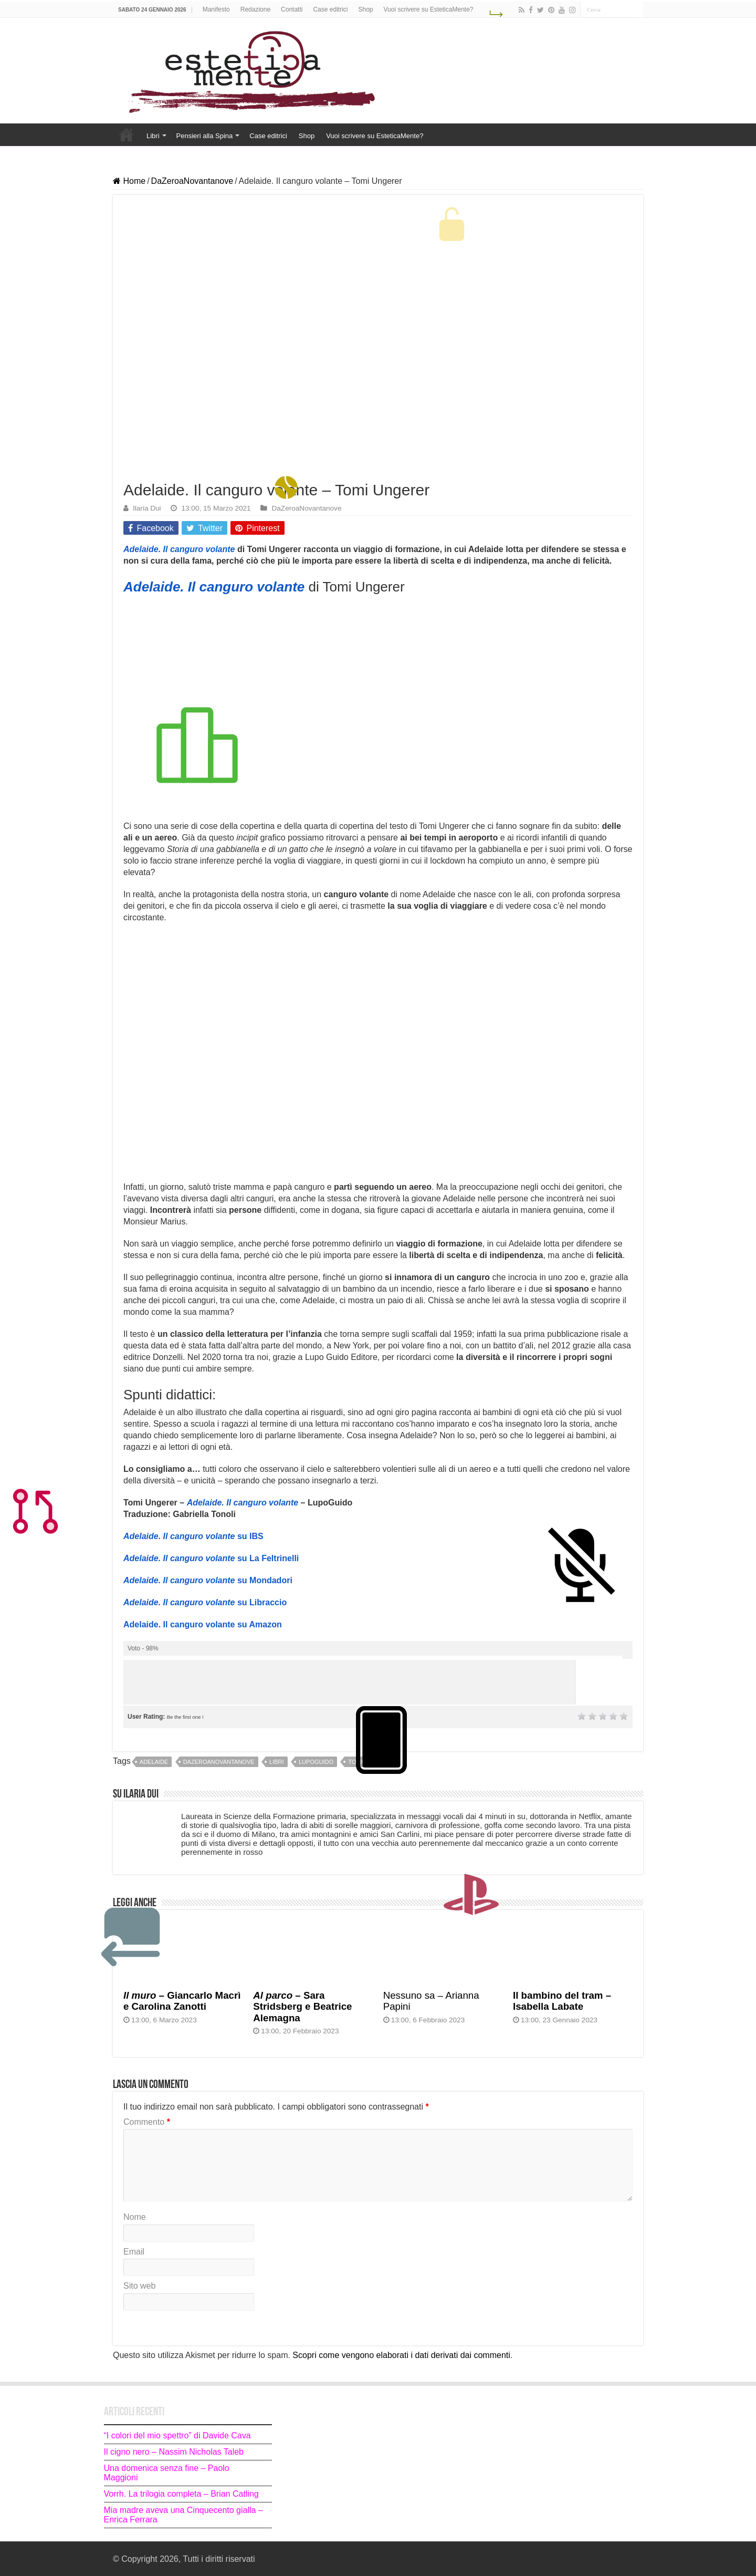 This screenshot has height=2576, width=756. I want to click on mute your microphone, so click(580, 1565).